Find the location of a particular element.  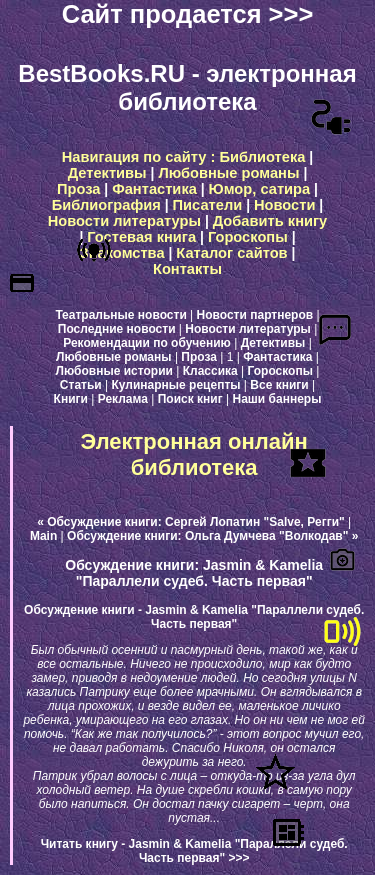

tap to pay with your phone is located at coordinates (342, 631).